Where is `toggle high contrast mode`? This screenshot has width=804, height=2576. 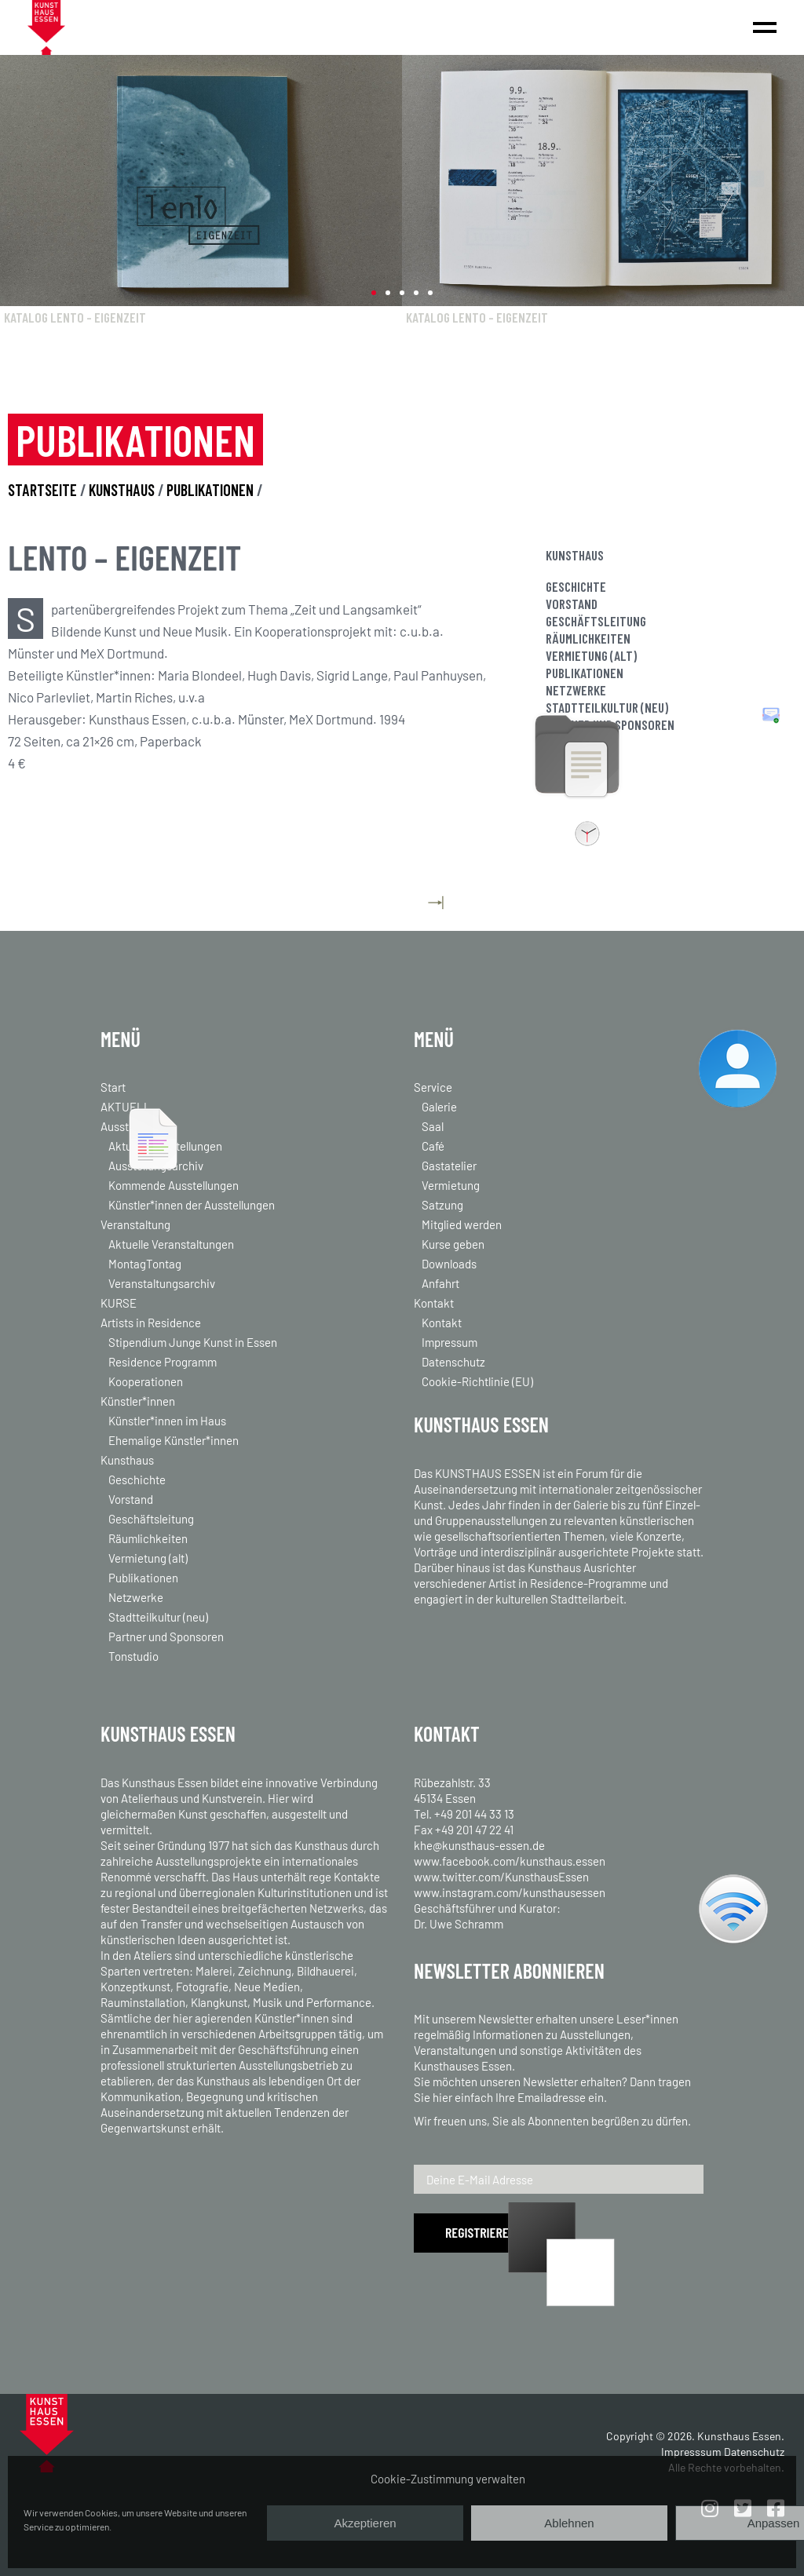 toggle high contrast mode is located at coordinates (561, 2257).